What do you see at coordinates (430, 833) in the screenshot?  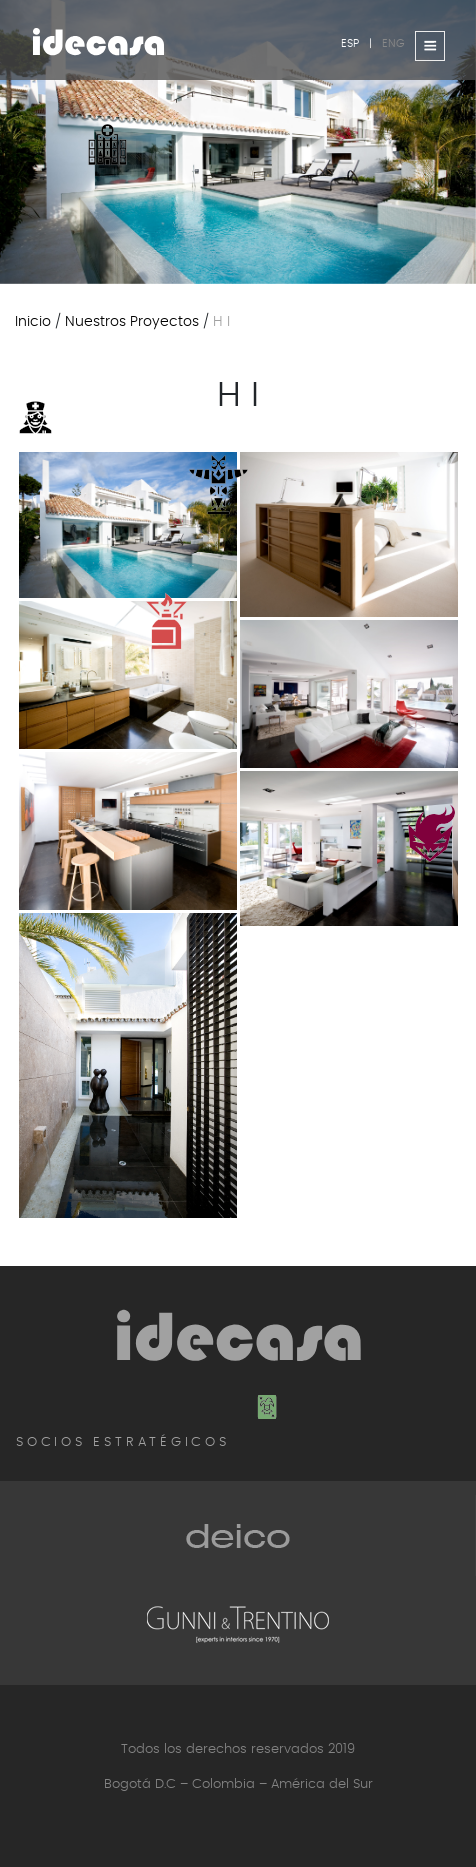 I see `spirit or soul character in a game interface` at bounding box center [430, 833].